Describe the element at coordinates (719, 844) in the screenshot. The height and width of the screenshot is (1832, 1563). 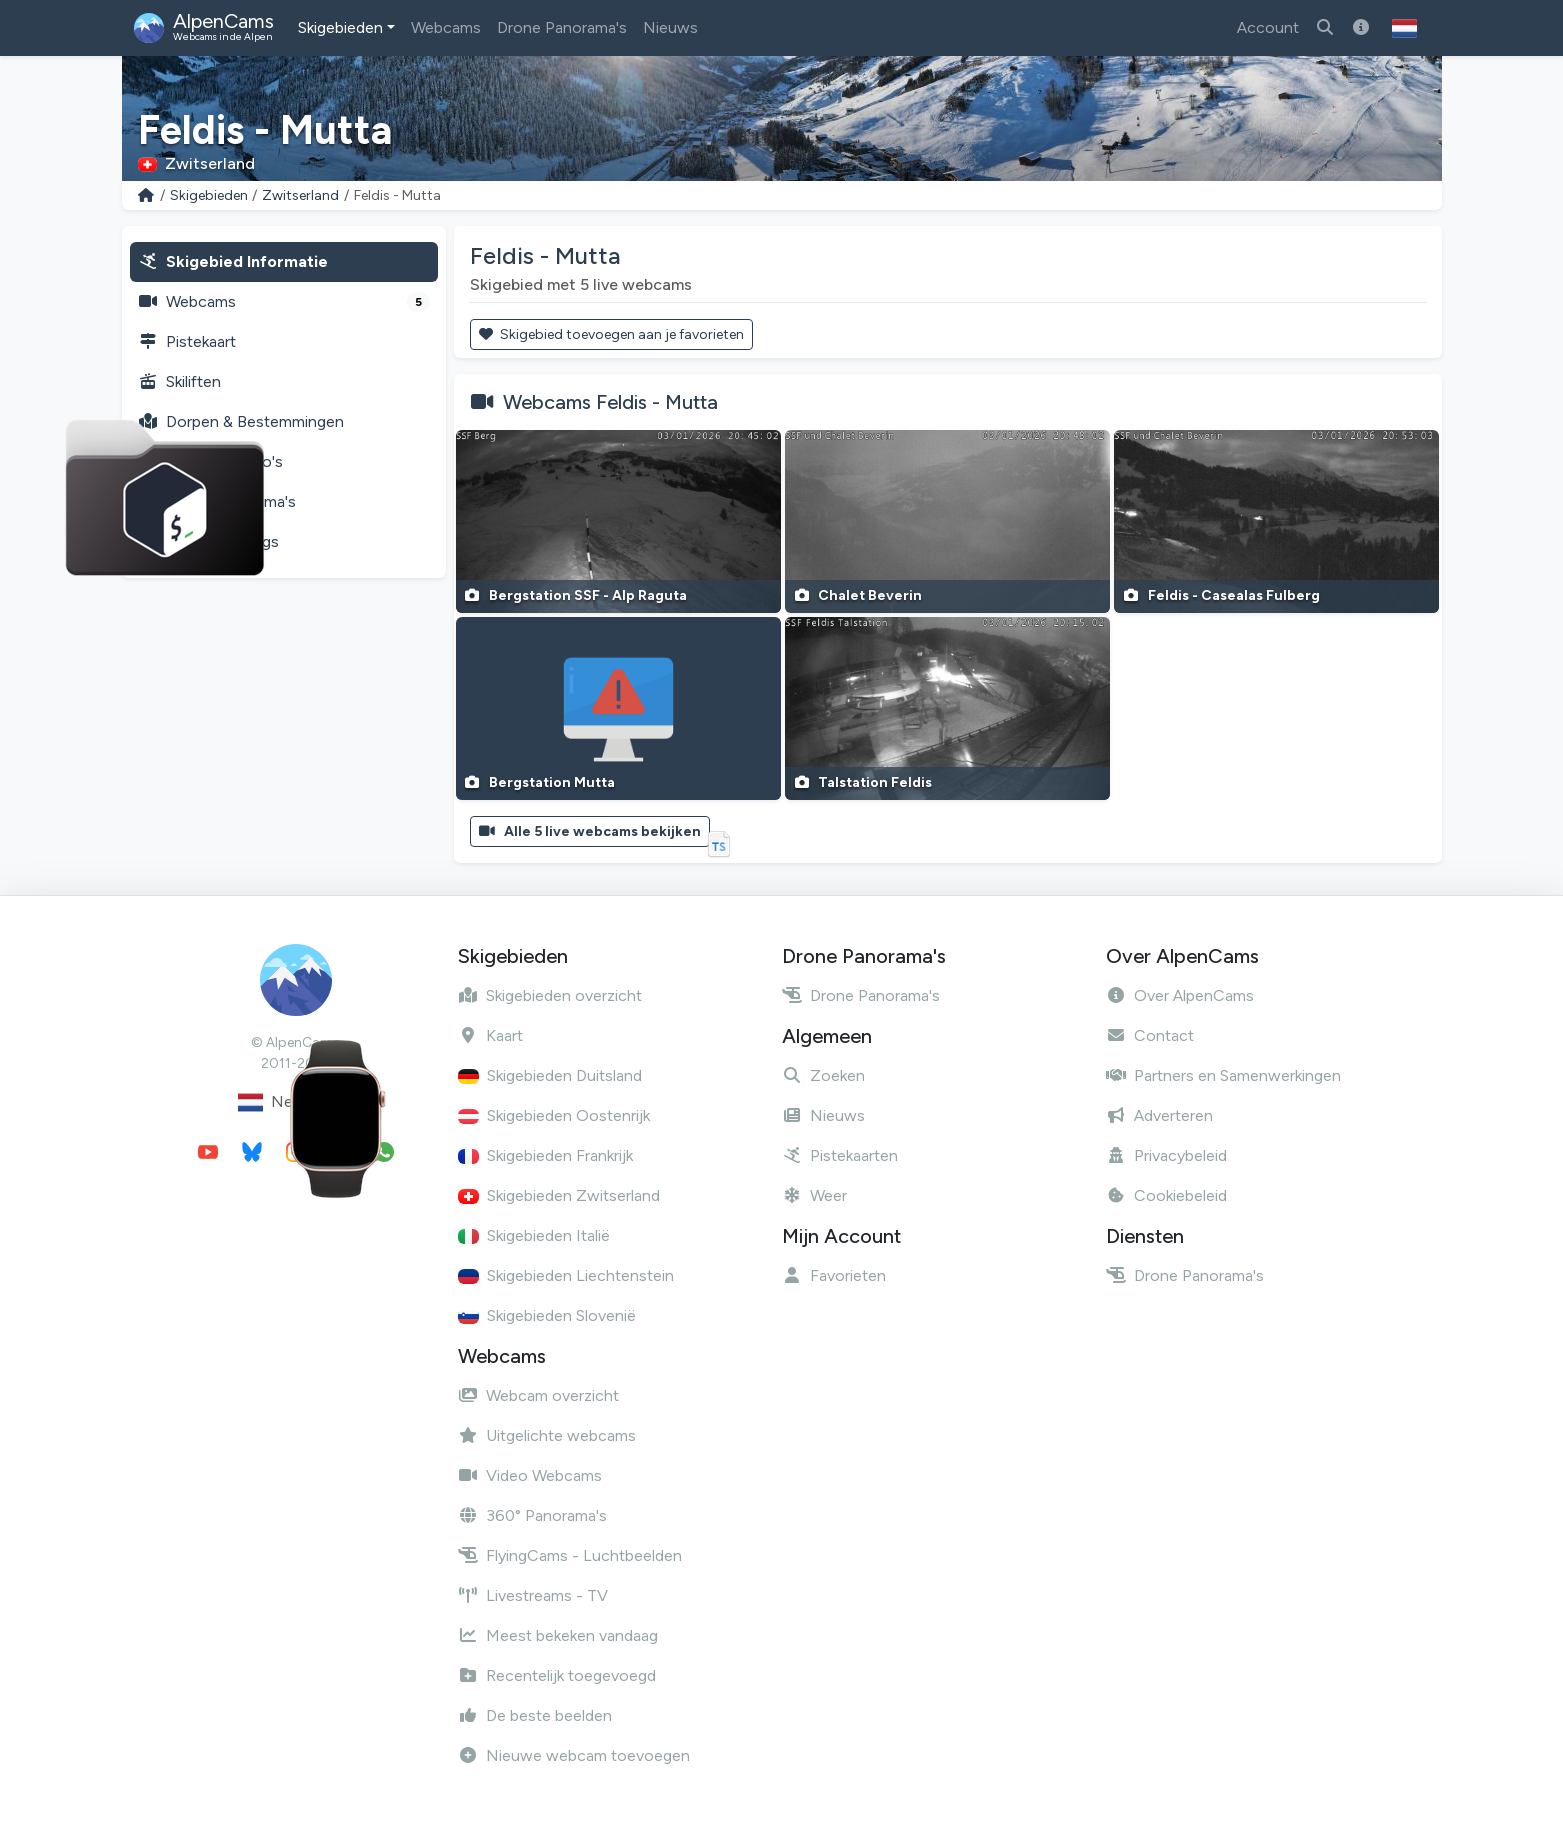
I see `a typescript source code file` at that location.